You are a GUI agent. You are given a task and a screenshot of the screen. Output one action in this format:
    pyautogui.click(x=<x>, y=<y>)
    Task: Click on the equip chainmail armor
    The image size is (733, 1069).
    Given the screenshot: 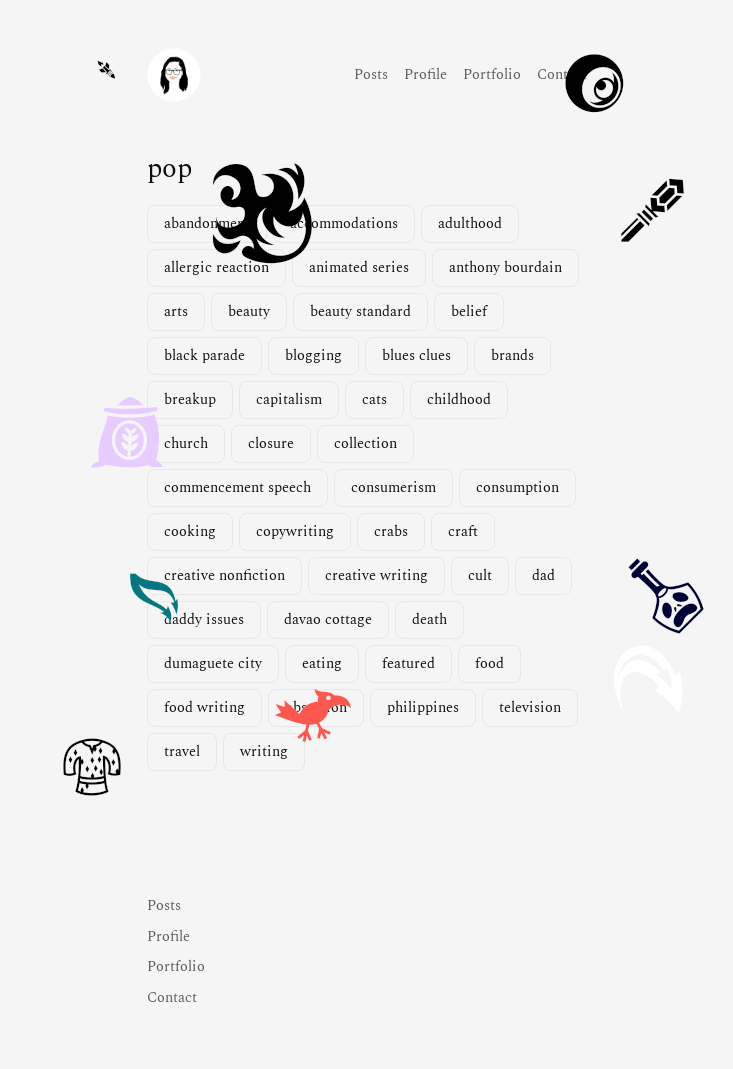 What is the action you would take?
    pyautogui.click(x=92, y=767)
    